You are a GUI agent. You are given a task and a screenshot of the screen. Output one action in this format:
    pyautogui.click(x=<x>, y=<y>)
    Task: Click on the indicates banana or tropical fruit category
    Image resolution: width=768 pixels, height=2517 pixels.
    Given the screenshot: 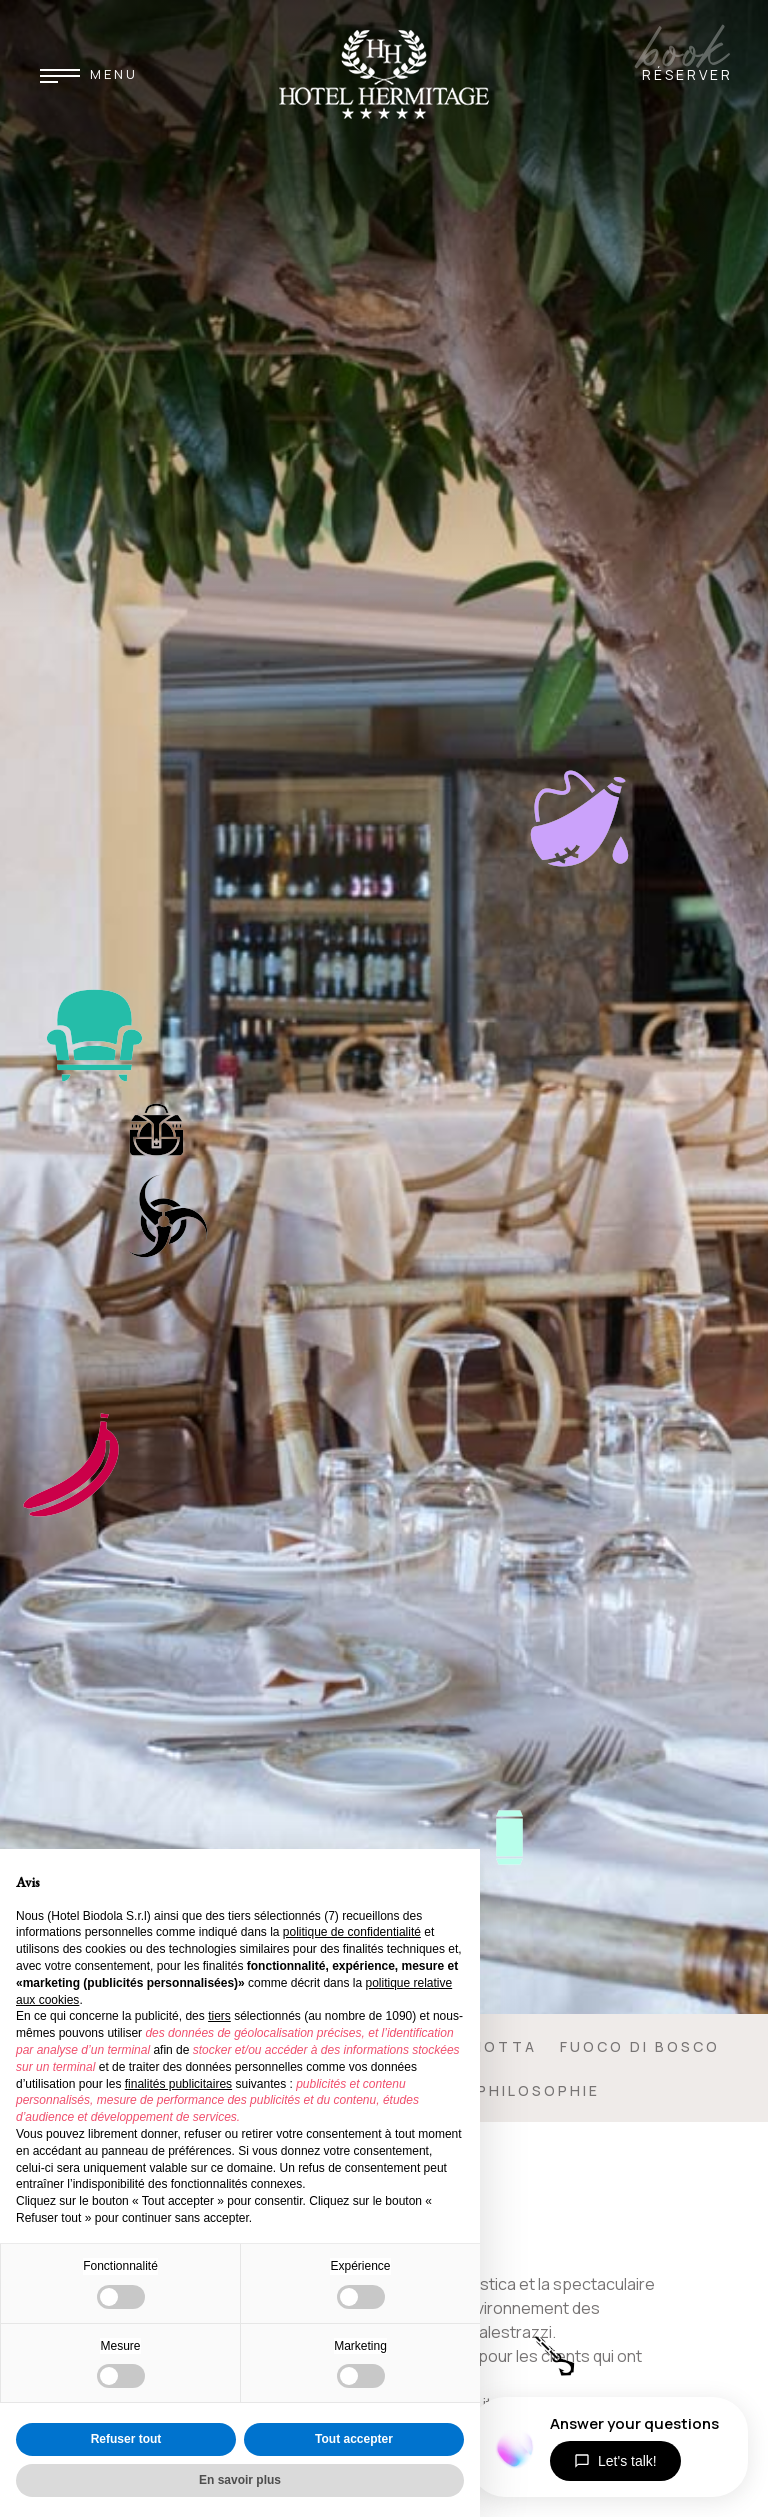 What is the action you would take?
    pyautogui.click(x=71, y=1464)
    